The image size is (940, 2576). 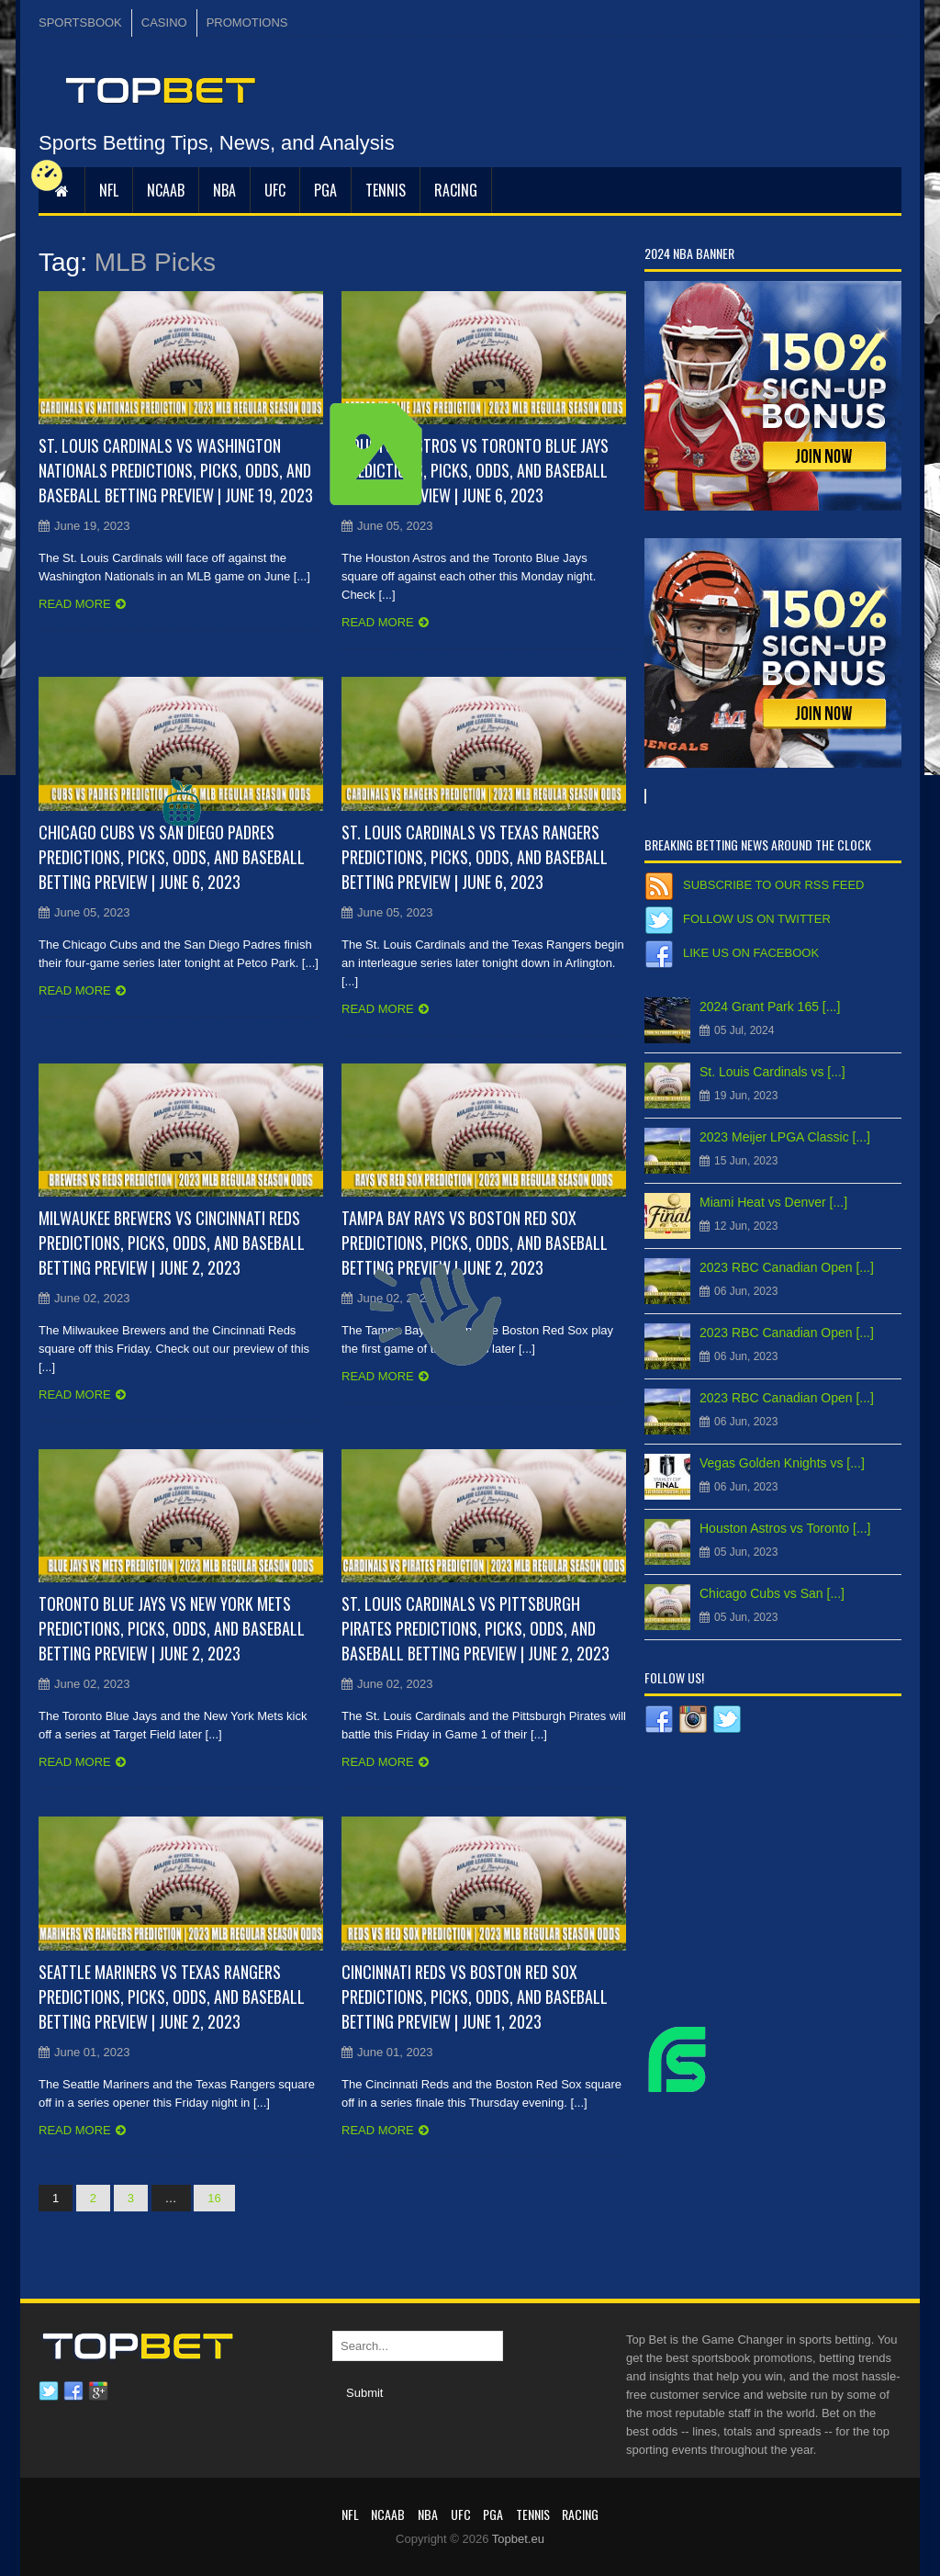 I want to click on open the Clubhouse app, so click(x=435, y=1314).